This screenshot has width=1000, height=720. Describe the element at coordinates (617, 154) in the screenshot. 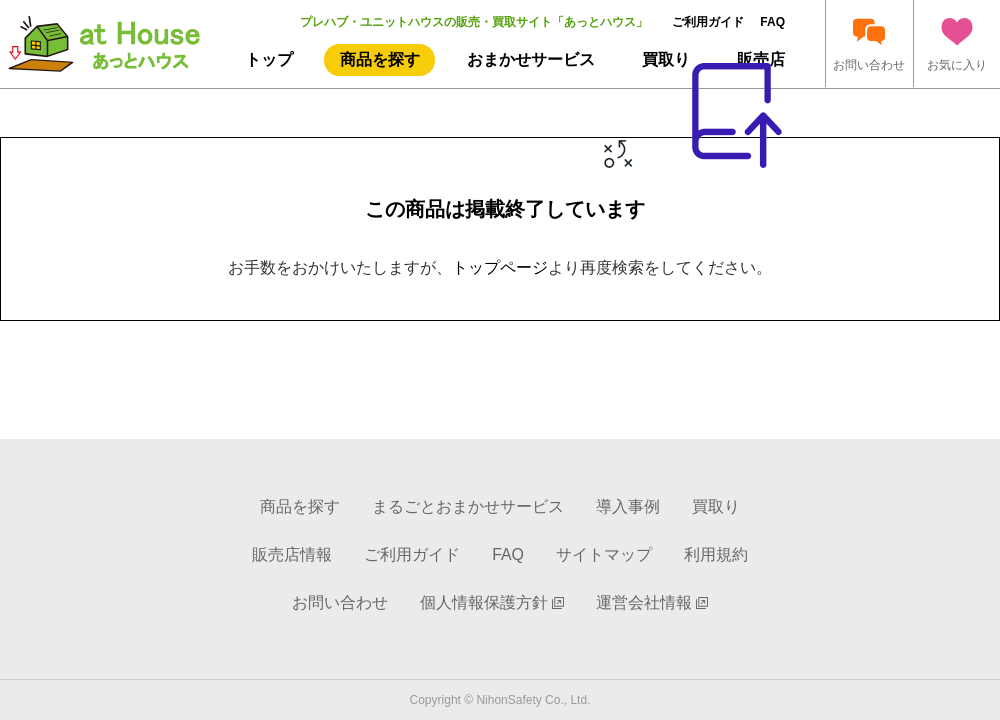

I see `view game plan or strategy` at that location.